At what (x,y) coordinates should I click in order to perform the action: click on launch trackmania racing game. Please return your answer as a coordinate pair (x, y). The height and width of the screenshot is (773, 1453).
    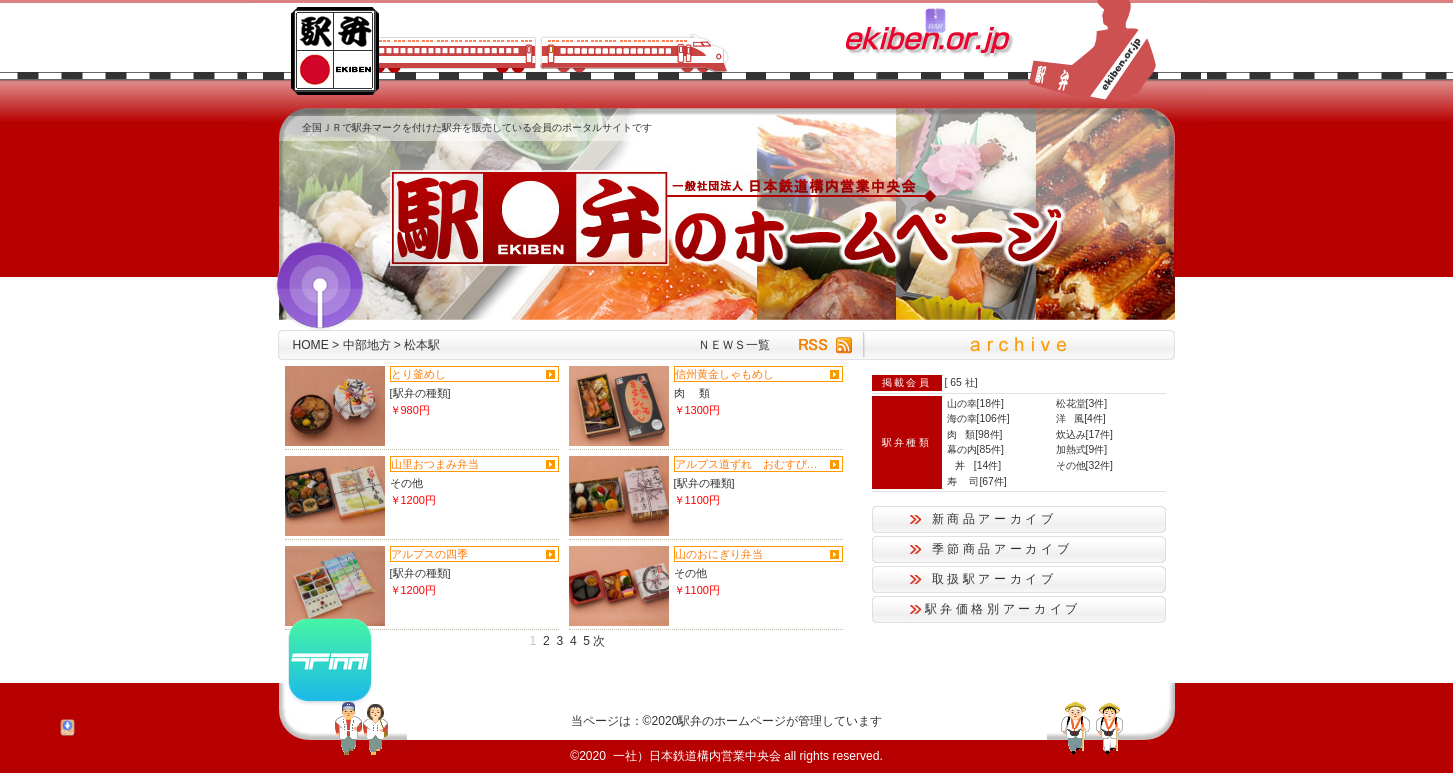
    Looking at the image, I should click on (330, 660).